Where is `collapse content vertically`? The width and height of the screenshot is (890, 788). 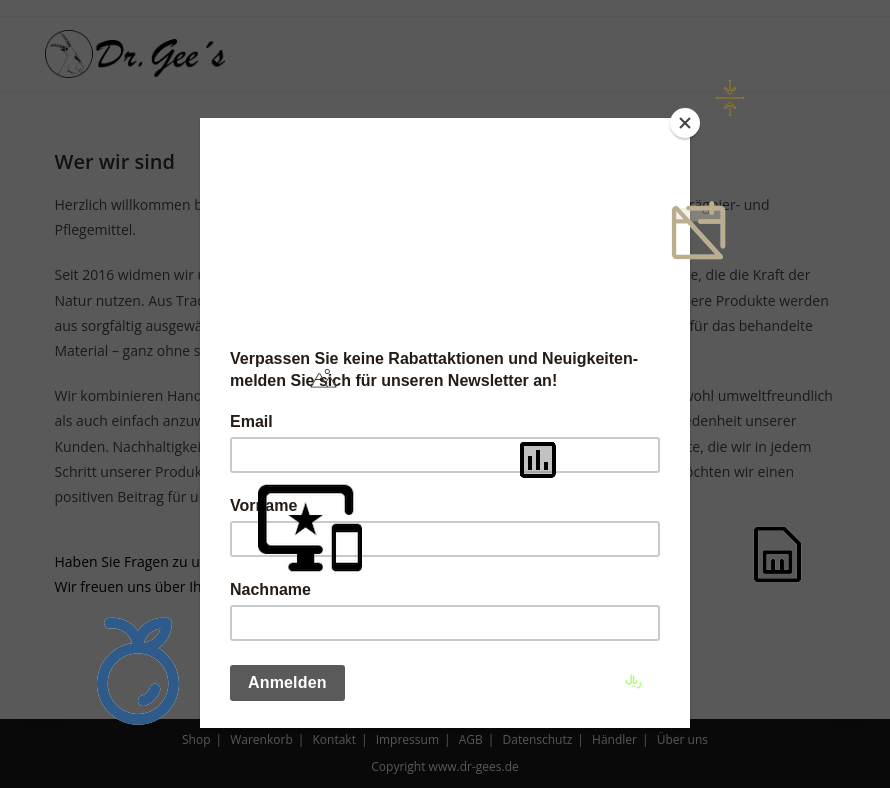 collapse content vertically is located at coordinates (730, 98).